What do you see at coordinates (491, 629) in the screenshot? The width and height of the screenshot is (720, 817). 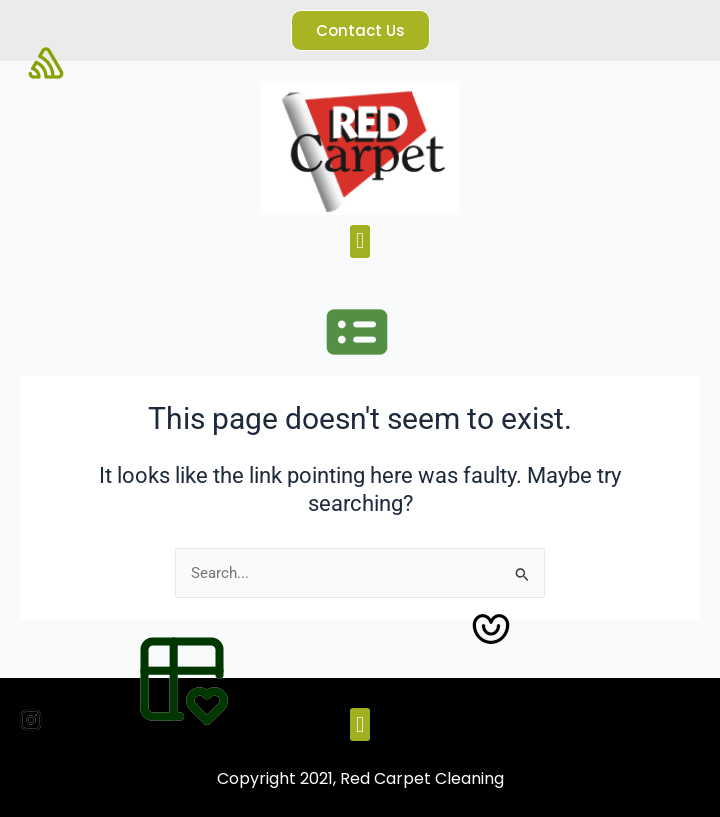 I see `open badoo dating app` at bounding box center [491, 629].